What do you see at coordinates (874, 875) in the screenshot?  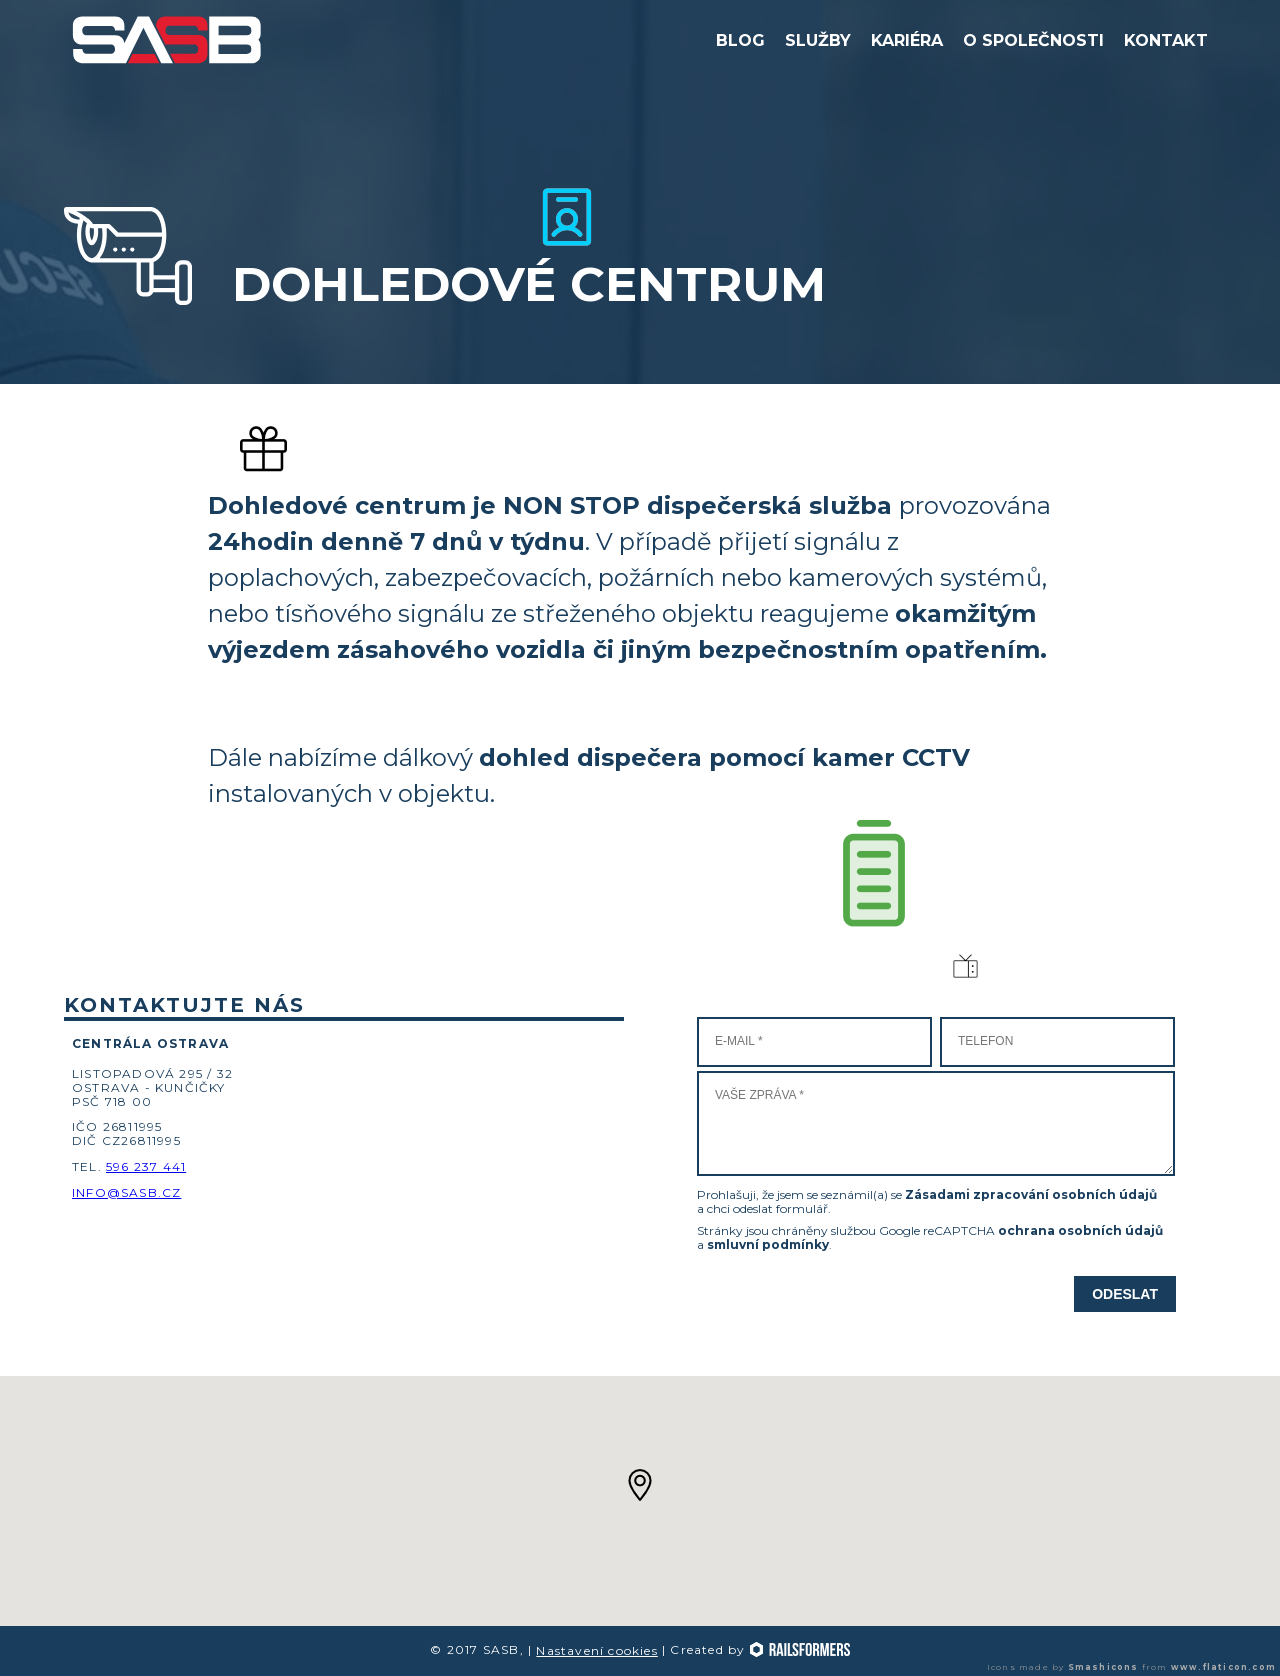 I see `indicates battery is fully charged` at bounding box center [874, 875].